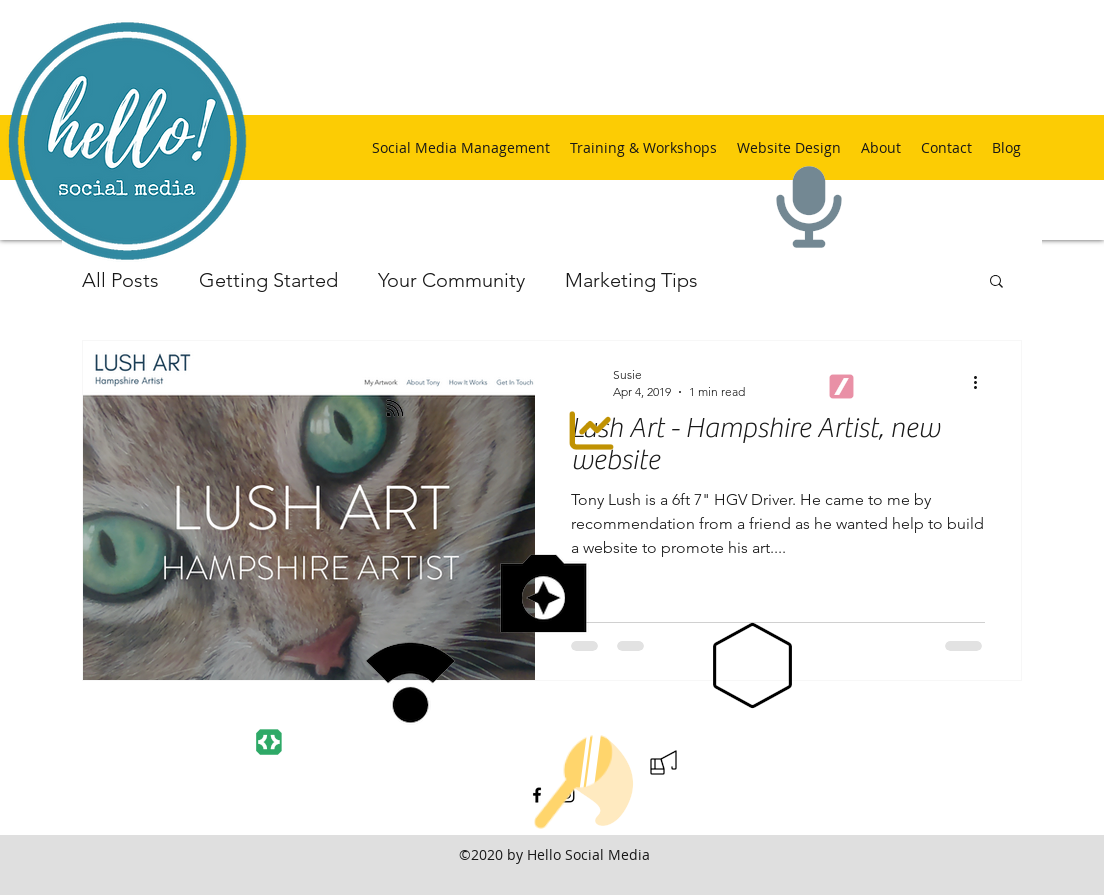  I want to click on discord golden bug hunter badge indicating elite bug reporter status, so click(584, 781).